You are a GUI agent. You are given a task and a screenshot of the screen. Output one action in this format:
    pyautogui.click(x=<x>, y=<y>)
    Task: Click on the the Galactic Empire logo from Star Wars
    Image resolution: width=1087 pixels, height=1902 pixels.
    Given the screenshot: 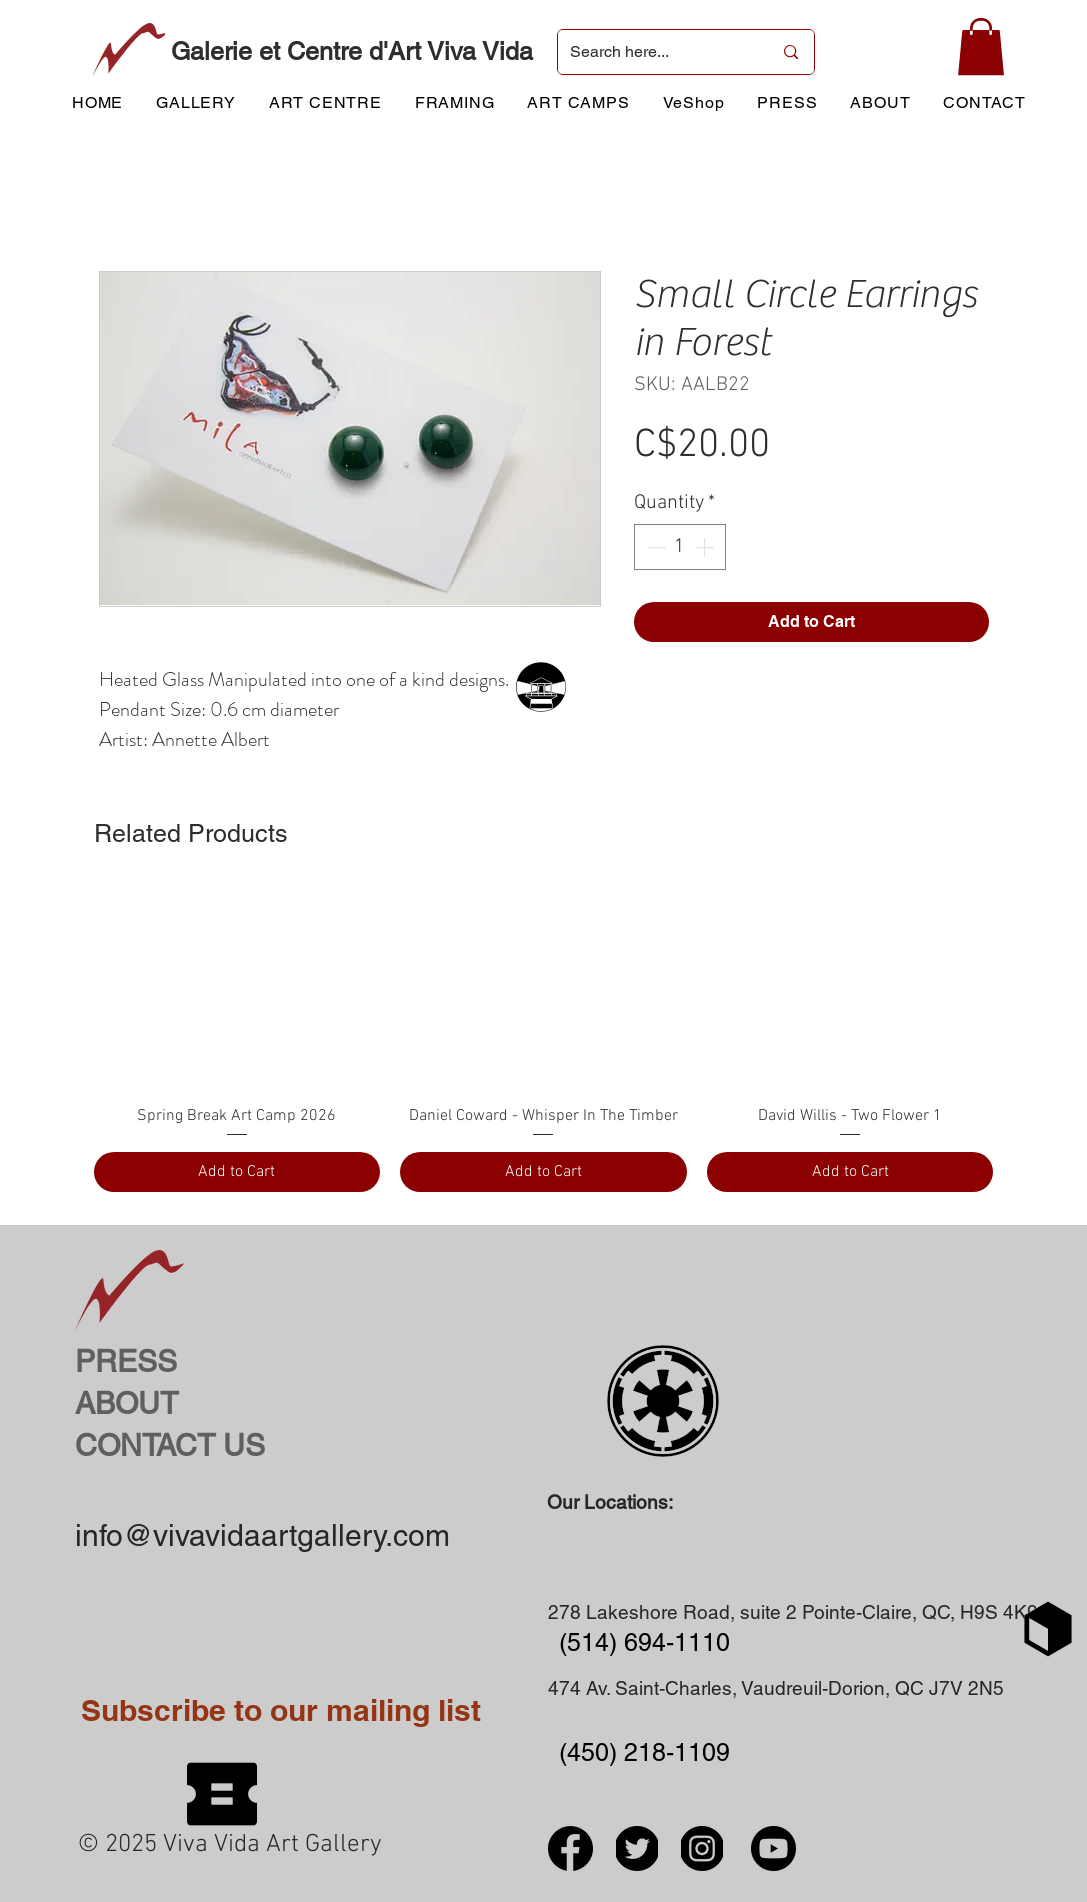 What is the action you would take?
    pyautogui.click(x=663, y=1401)
    